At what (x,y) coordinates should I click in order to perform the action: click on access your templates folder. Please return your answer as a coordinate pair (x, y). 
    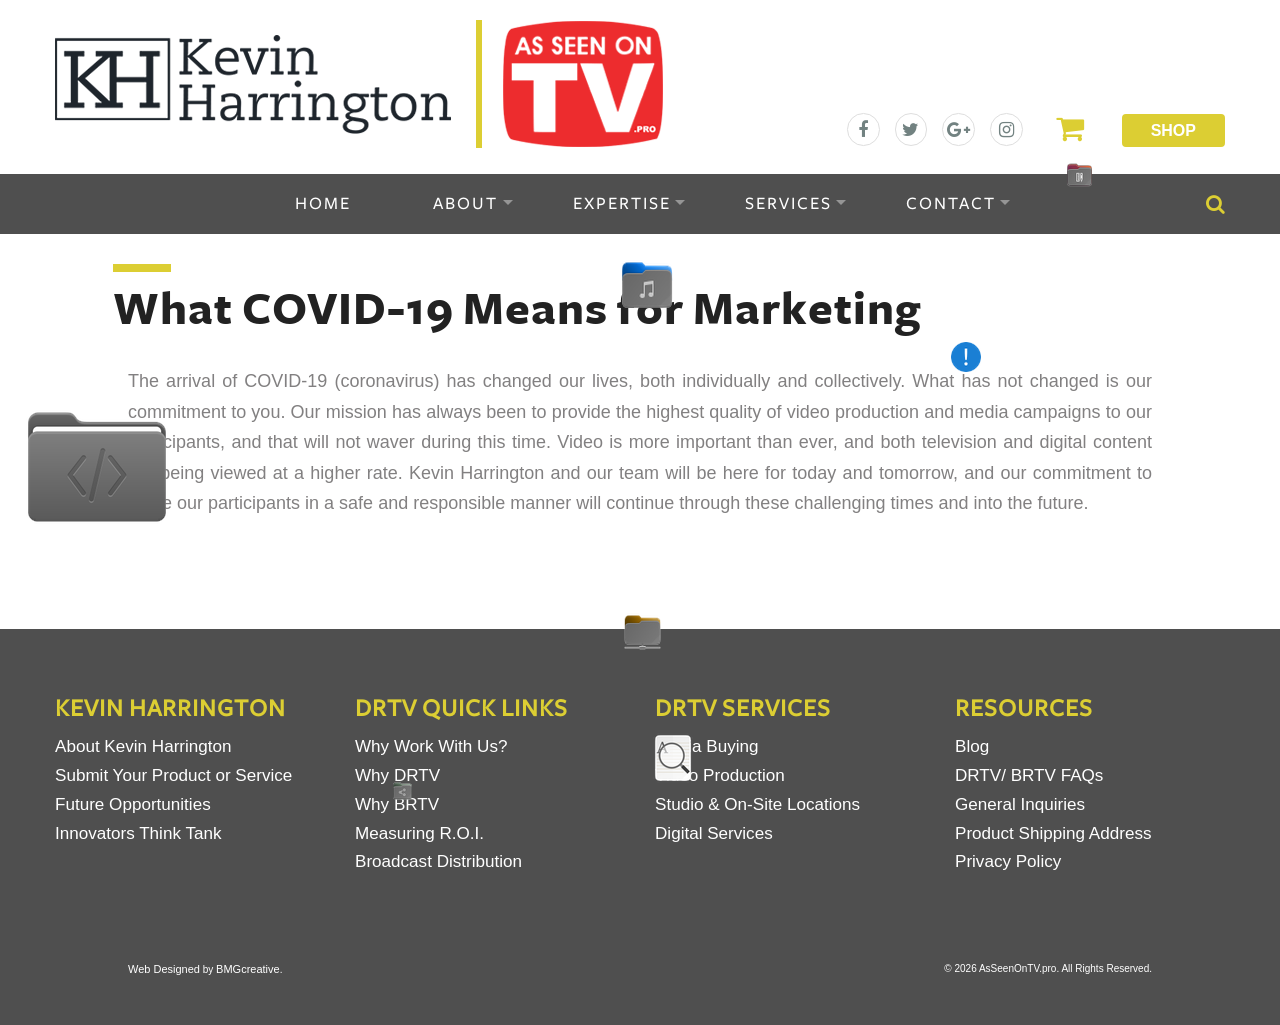
    Looking at the image, I should click on (1079, 174).